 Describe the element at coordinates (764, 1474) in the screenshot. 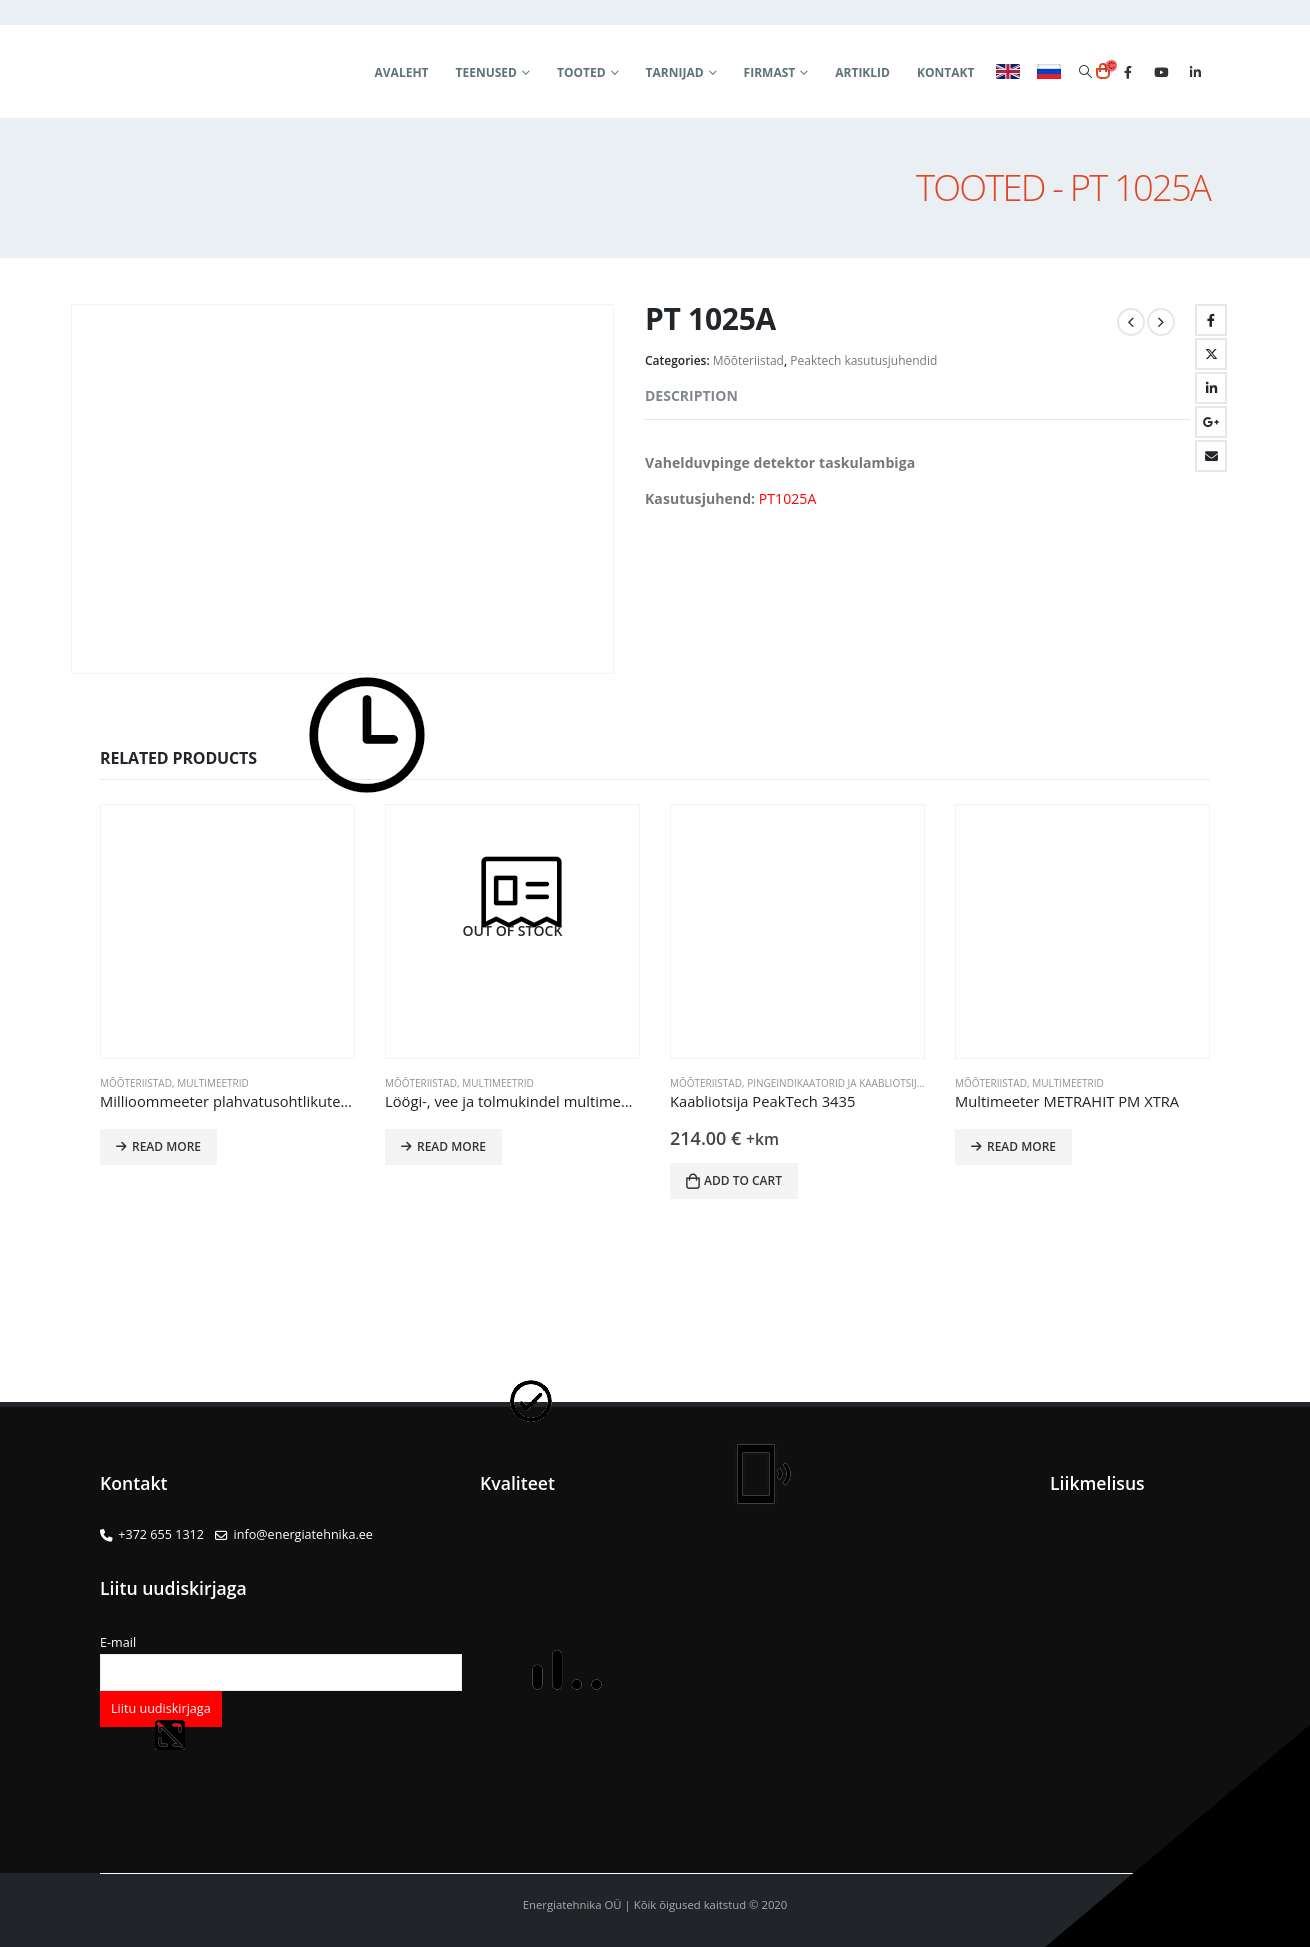

I see `incoming call or notification on linked device` at that location.